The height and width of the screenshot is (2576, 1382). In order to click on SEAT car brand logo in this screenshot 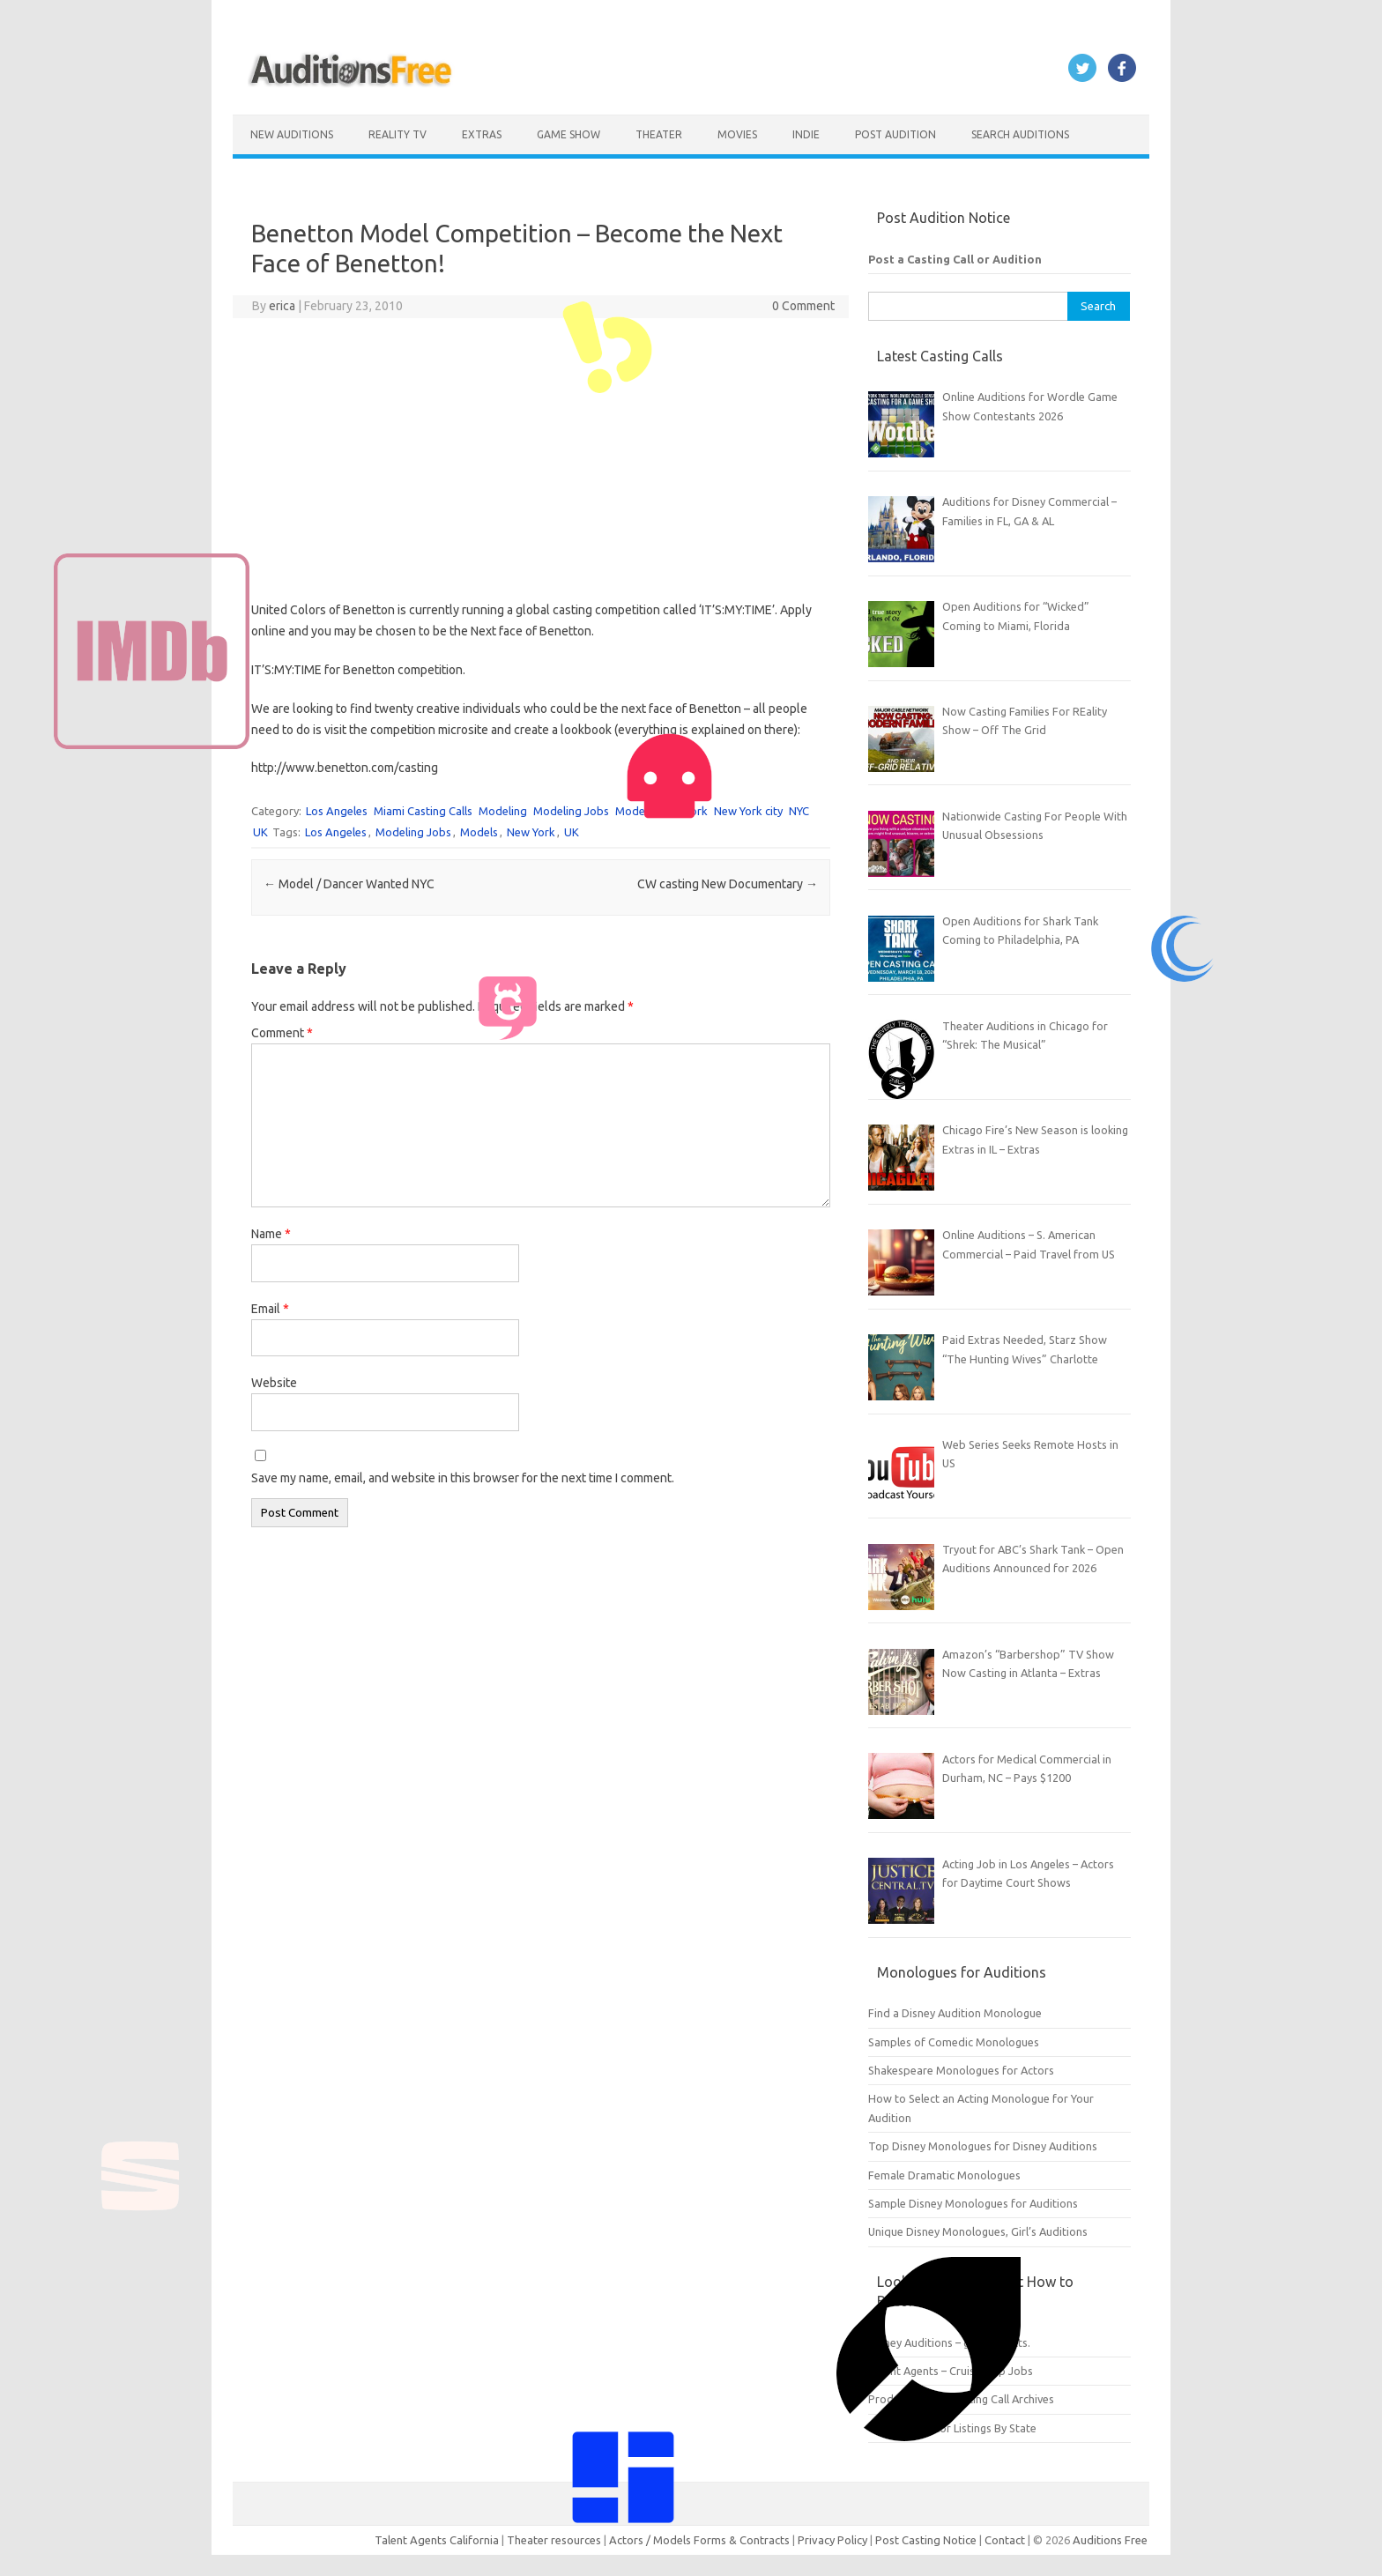, I will do `click(140, 2176)`.